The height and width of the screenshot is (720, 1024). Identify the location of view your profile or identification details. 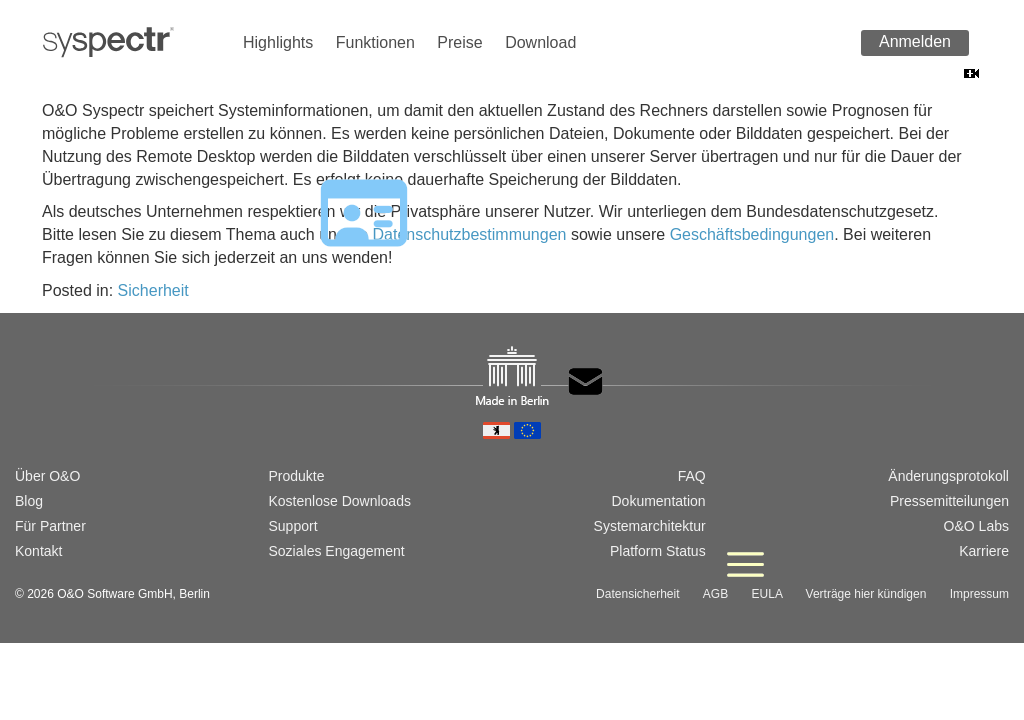
(364, 213).